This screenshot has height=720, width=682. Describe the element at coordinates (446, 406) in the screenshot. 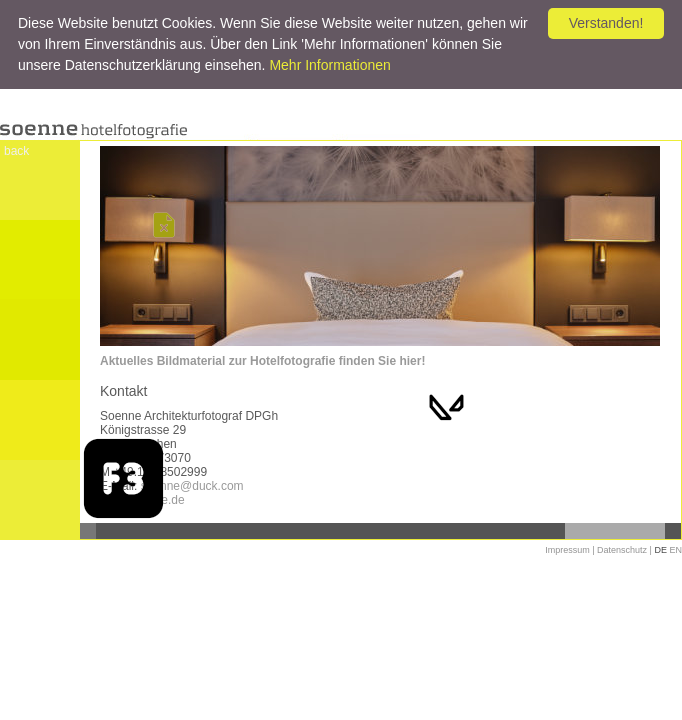

I see `launch Valorant game` at that location.